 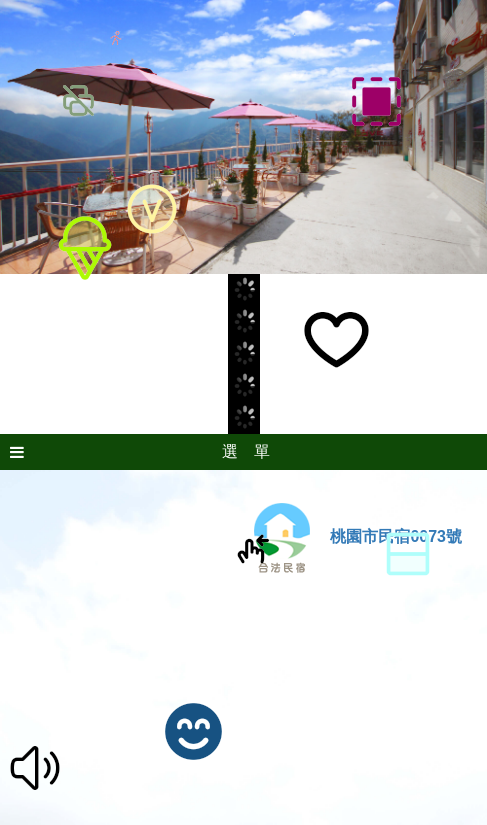 What do you see at coordinates (376, 101) in the screenshot?
I see `select all items in the current view` at bounding box center [376, 101].